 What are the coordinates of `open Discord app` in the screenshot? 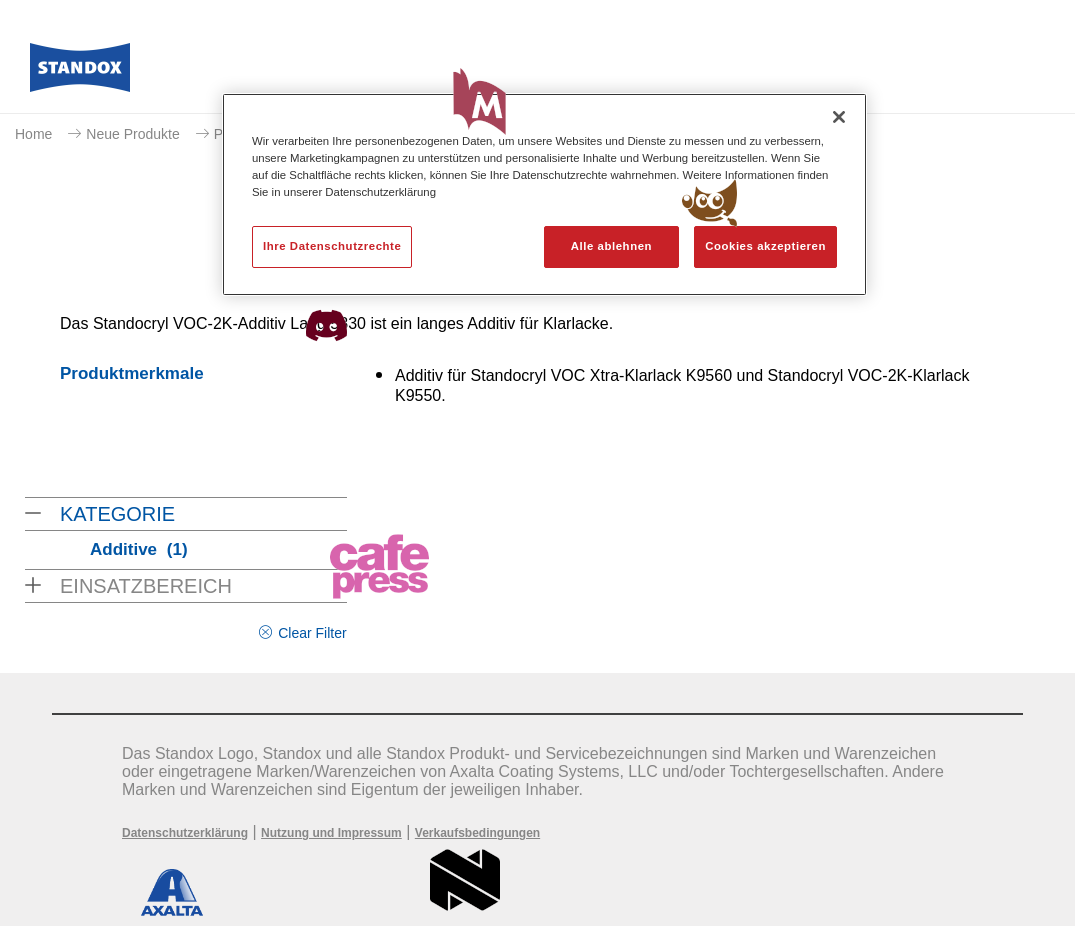 It's located at (326, 325).